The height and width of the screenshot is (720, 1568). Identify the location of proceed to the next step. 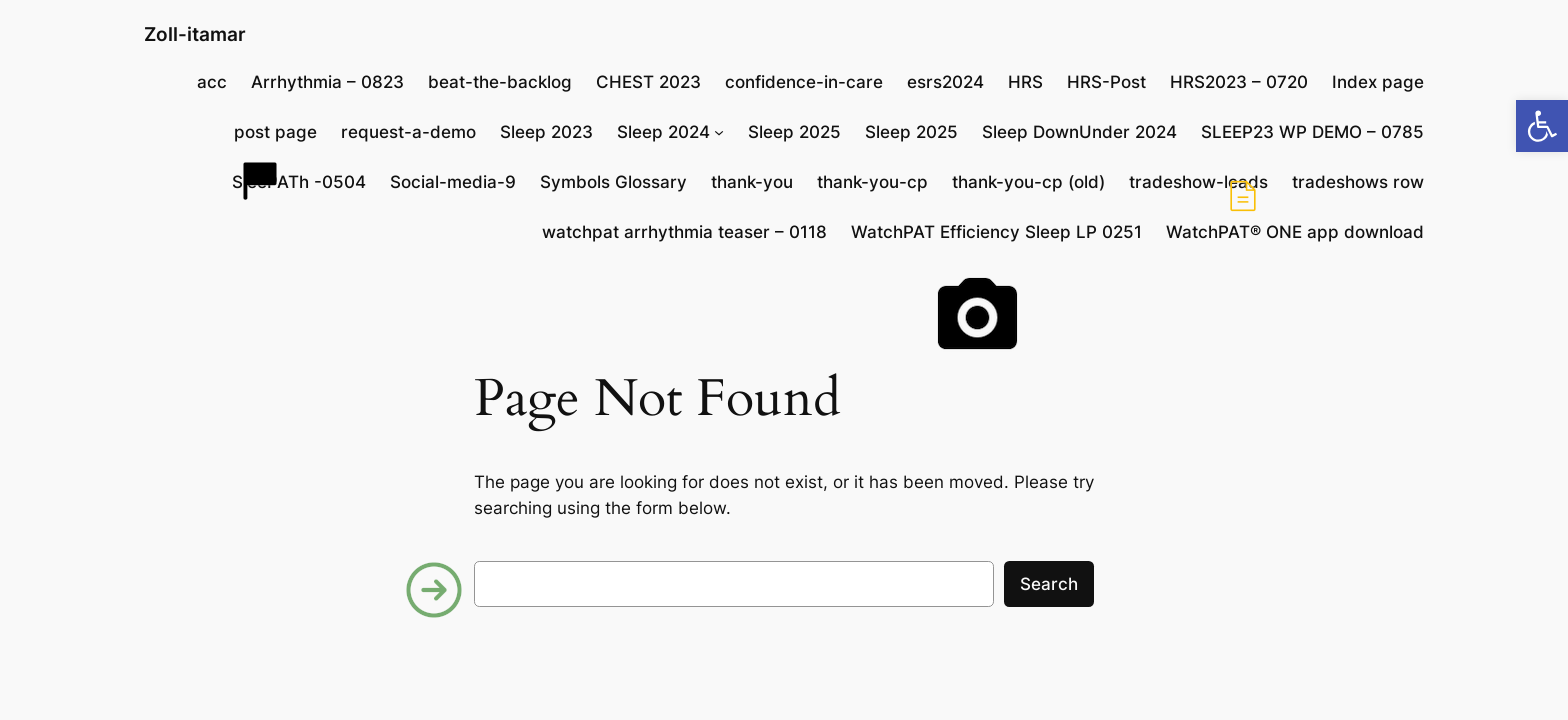
(434, 590).